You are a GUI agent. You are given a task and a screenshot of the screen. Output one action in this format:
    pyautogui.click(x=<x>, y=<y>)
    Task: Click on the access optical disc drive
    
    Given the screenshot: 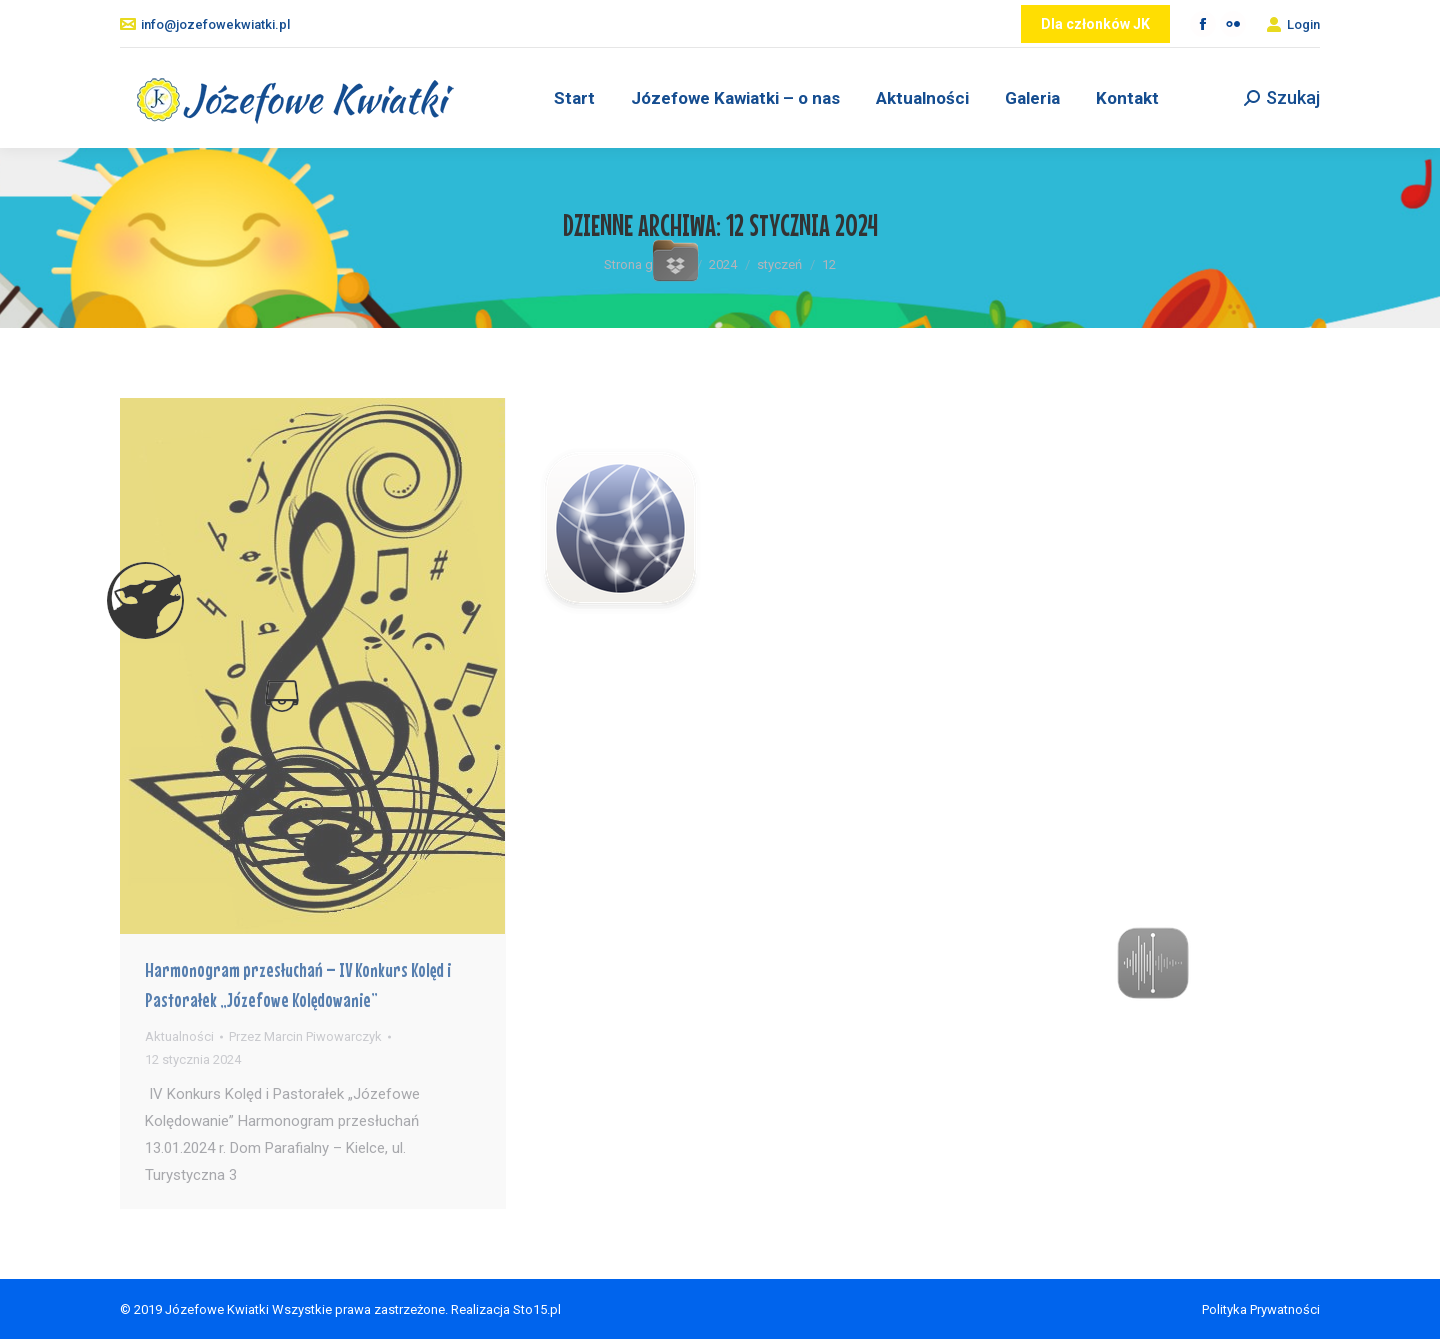 What is the action you would take?
    pyautogui.click(x=282, y=695)
    